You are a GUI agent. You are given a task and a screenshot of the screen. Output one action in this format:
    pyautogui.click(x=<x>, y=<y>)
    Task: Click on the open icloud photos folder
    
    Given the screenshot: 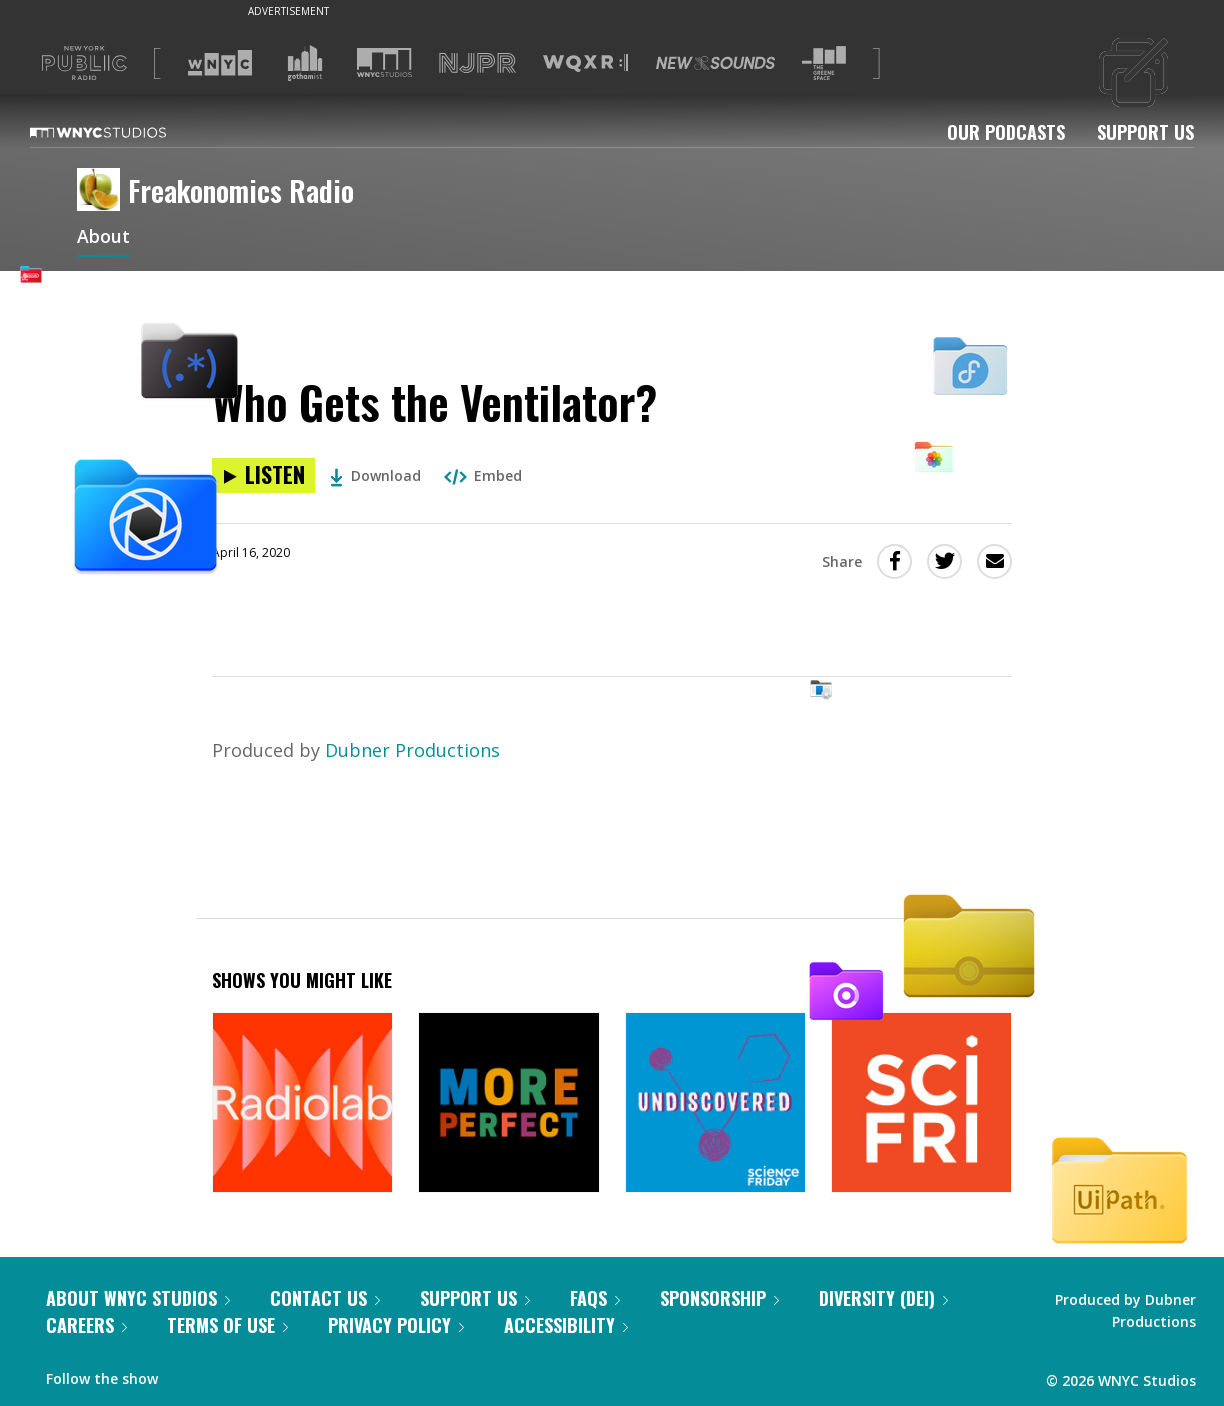 What is the action you would take?
    pyautogui.click(x=934, y=458)
    